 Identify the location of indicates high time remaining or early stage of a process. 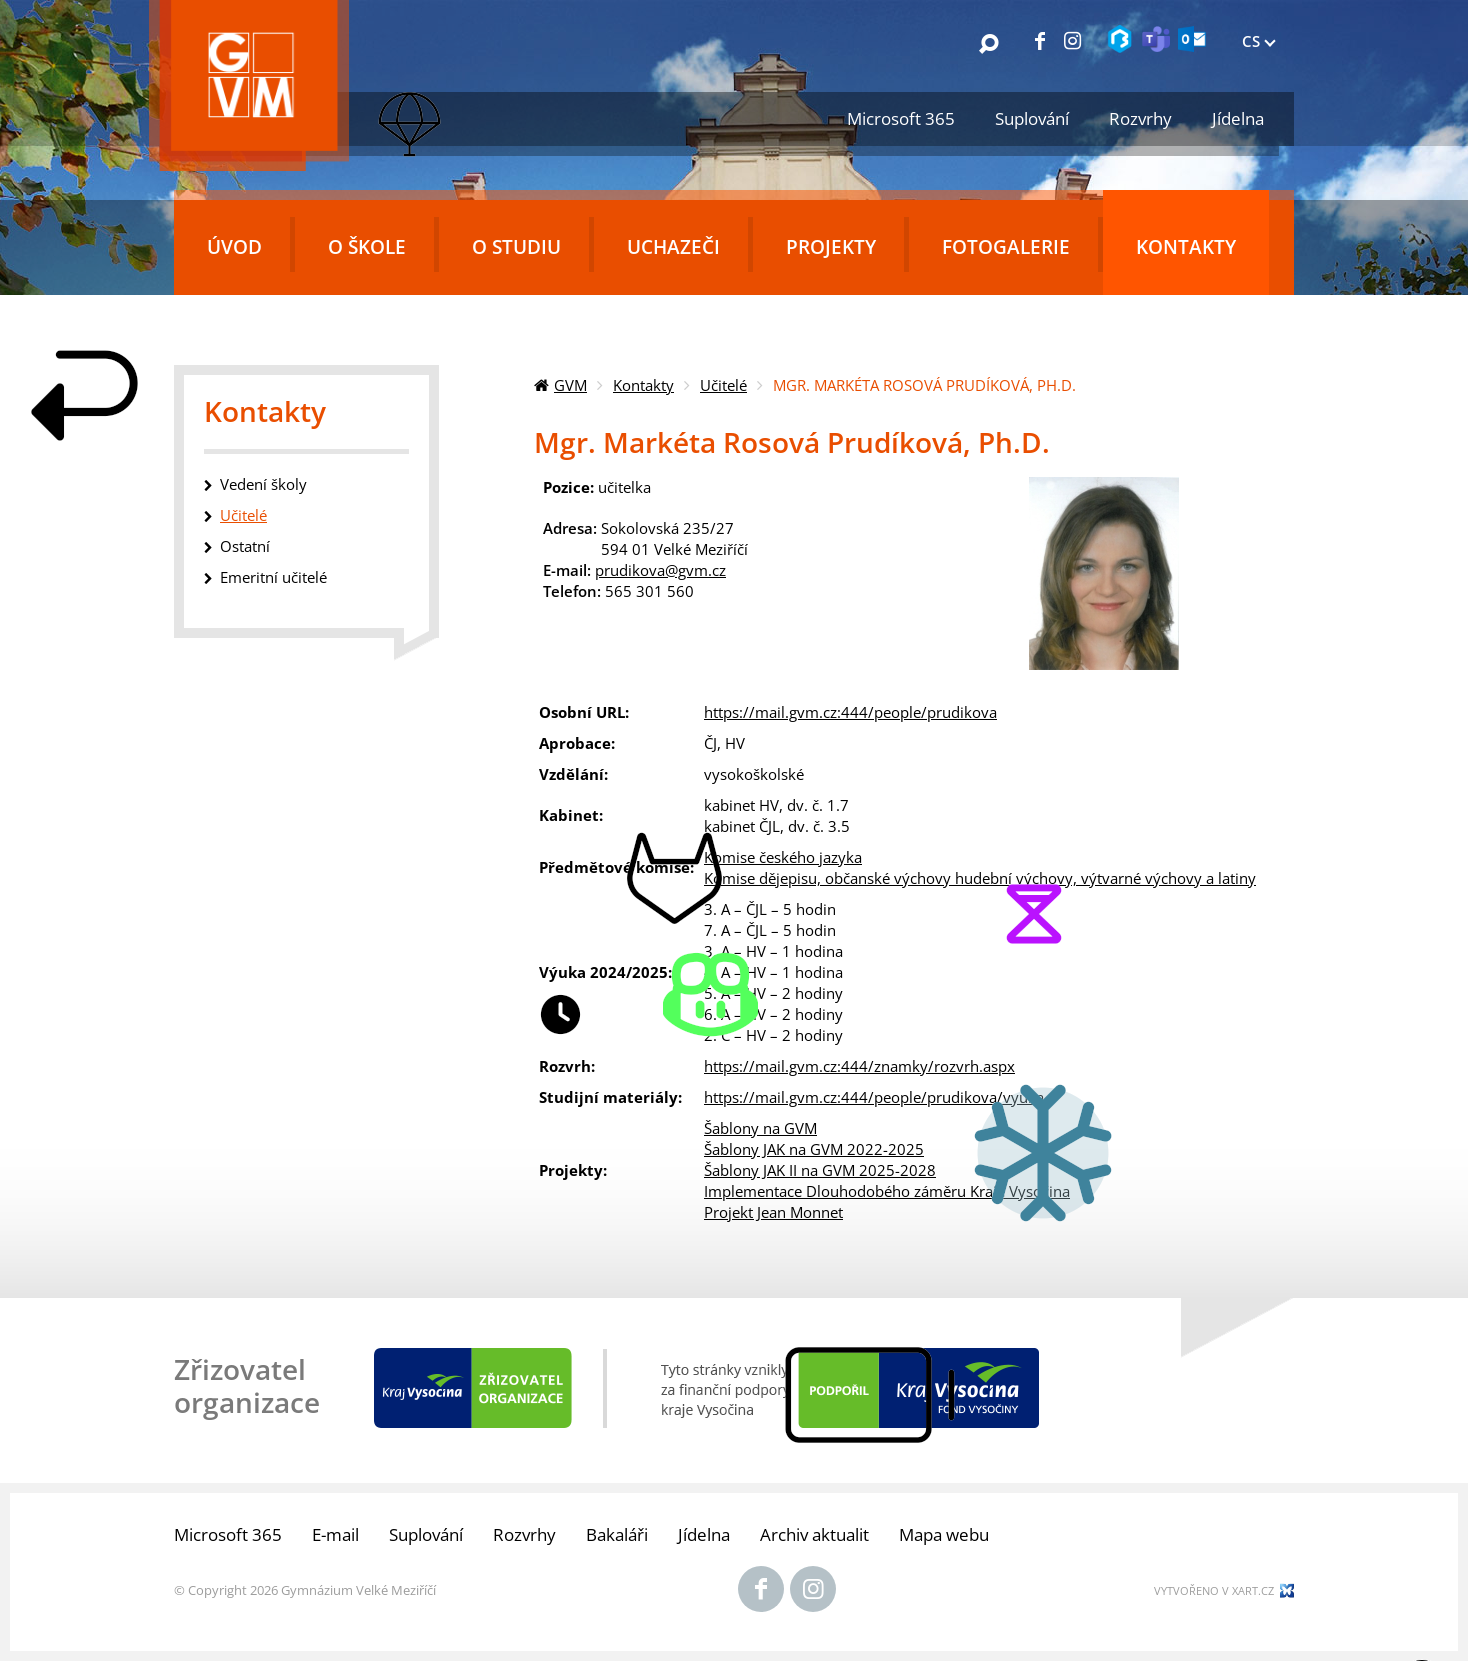
(1034, 914).